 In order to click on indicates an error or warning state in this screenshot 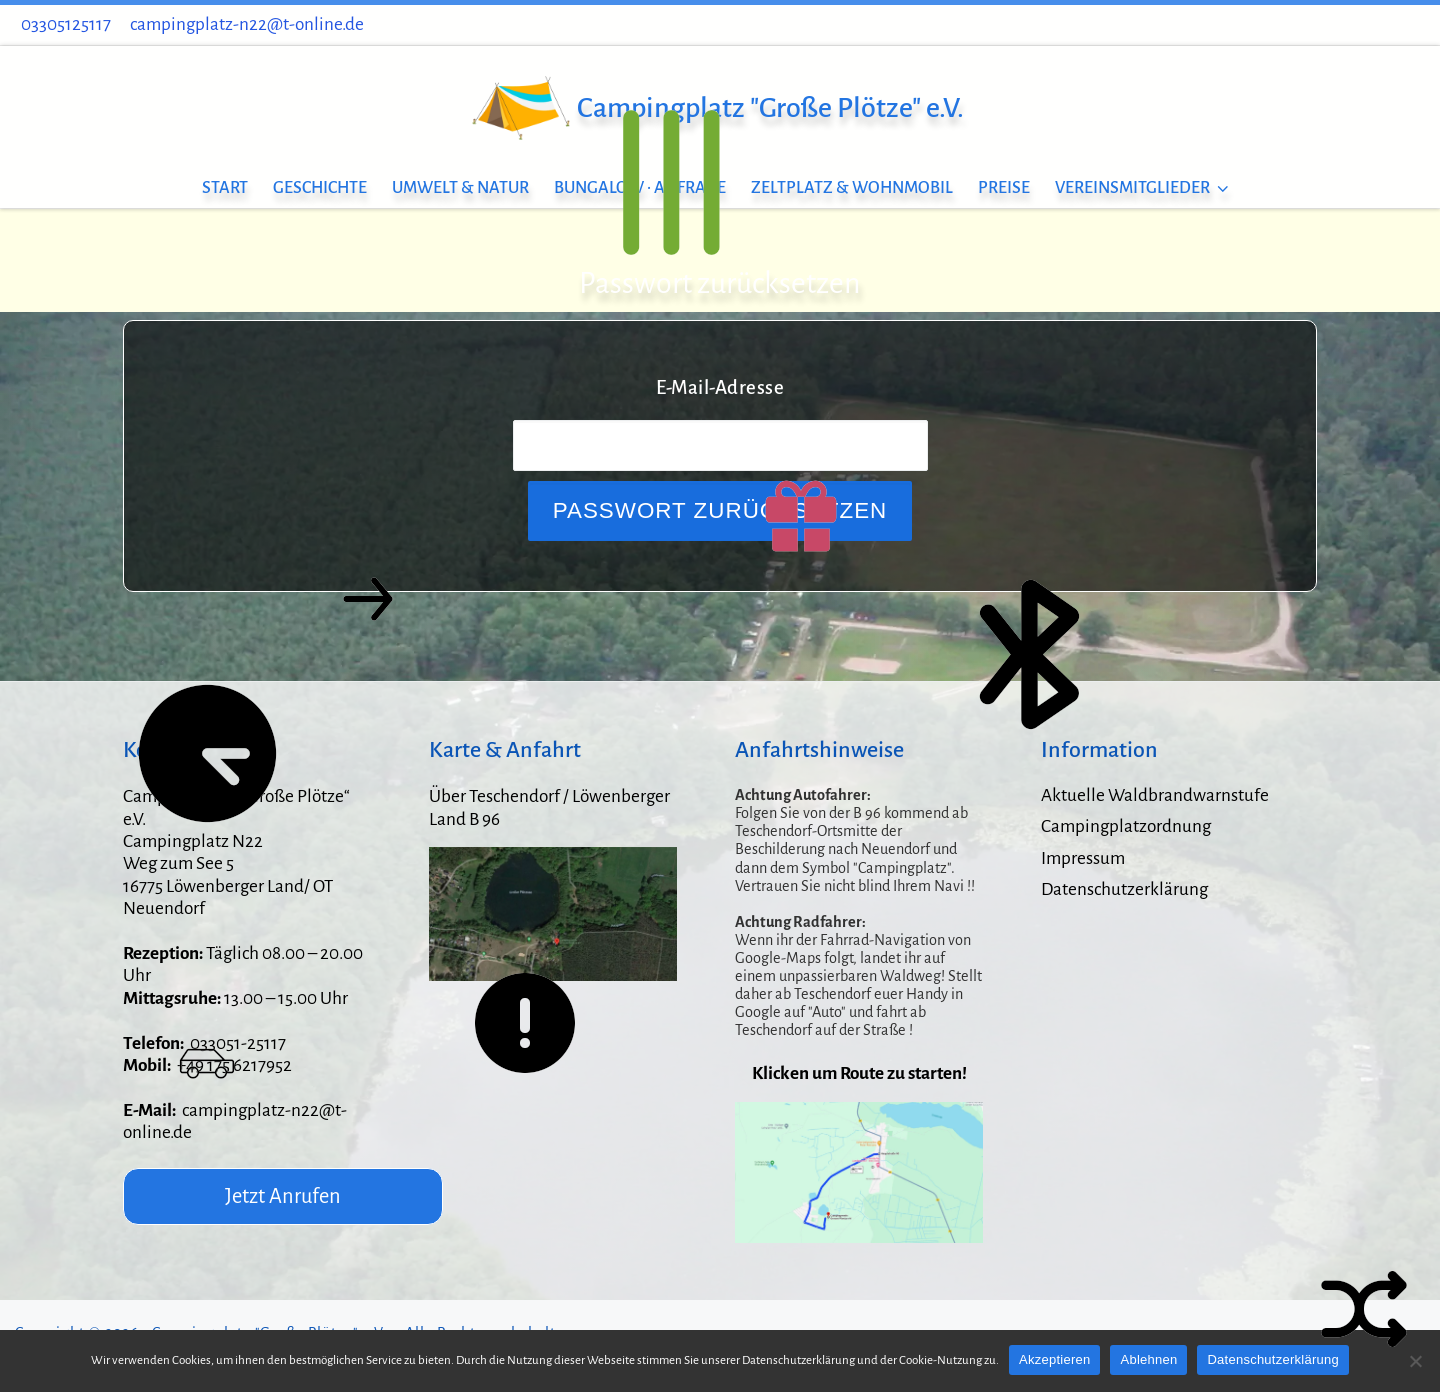, I will do `click(525, 1023)`.